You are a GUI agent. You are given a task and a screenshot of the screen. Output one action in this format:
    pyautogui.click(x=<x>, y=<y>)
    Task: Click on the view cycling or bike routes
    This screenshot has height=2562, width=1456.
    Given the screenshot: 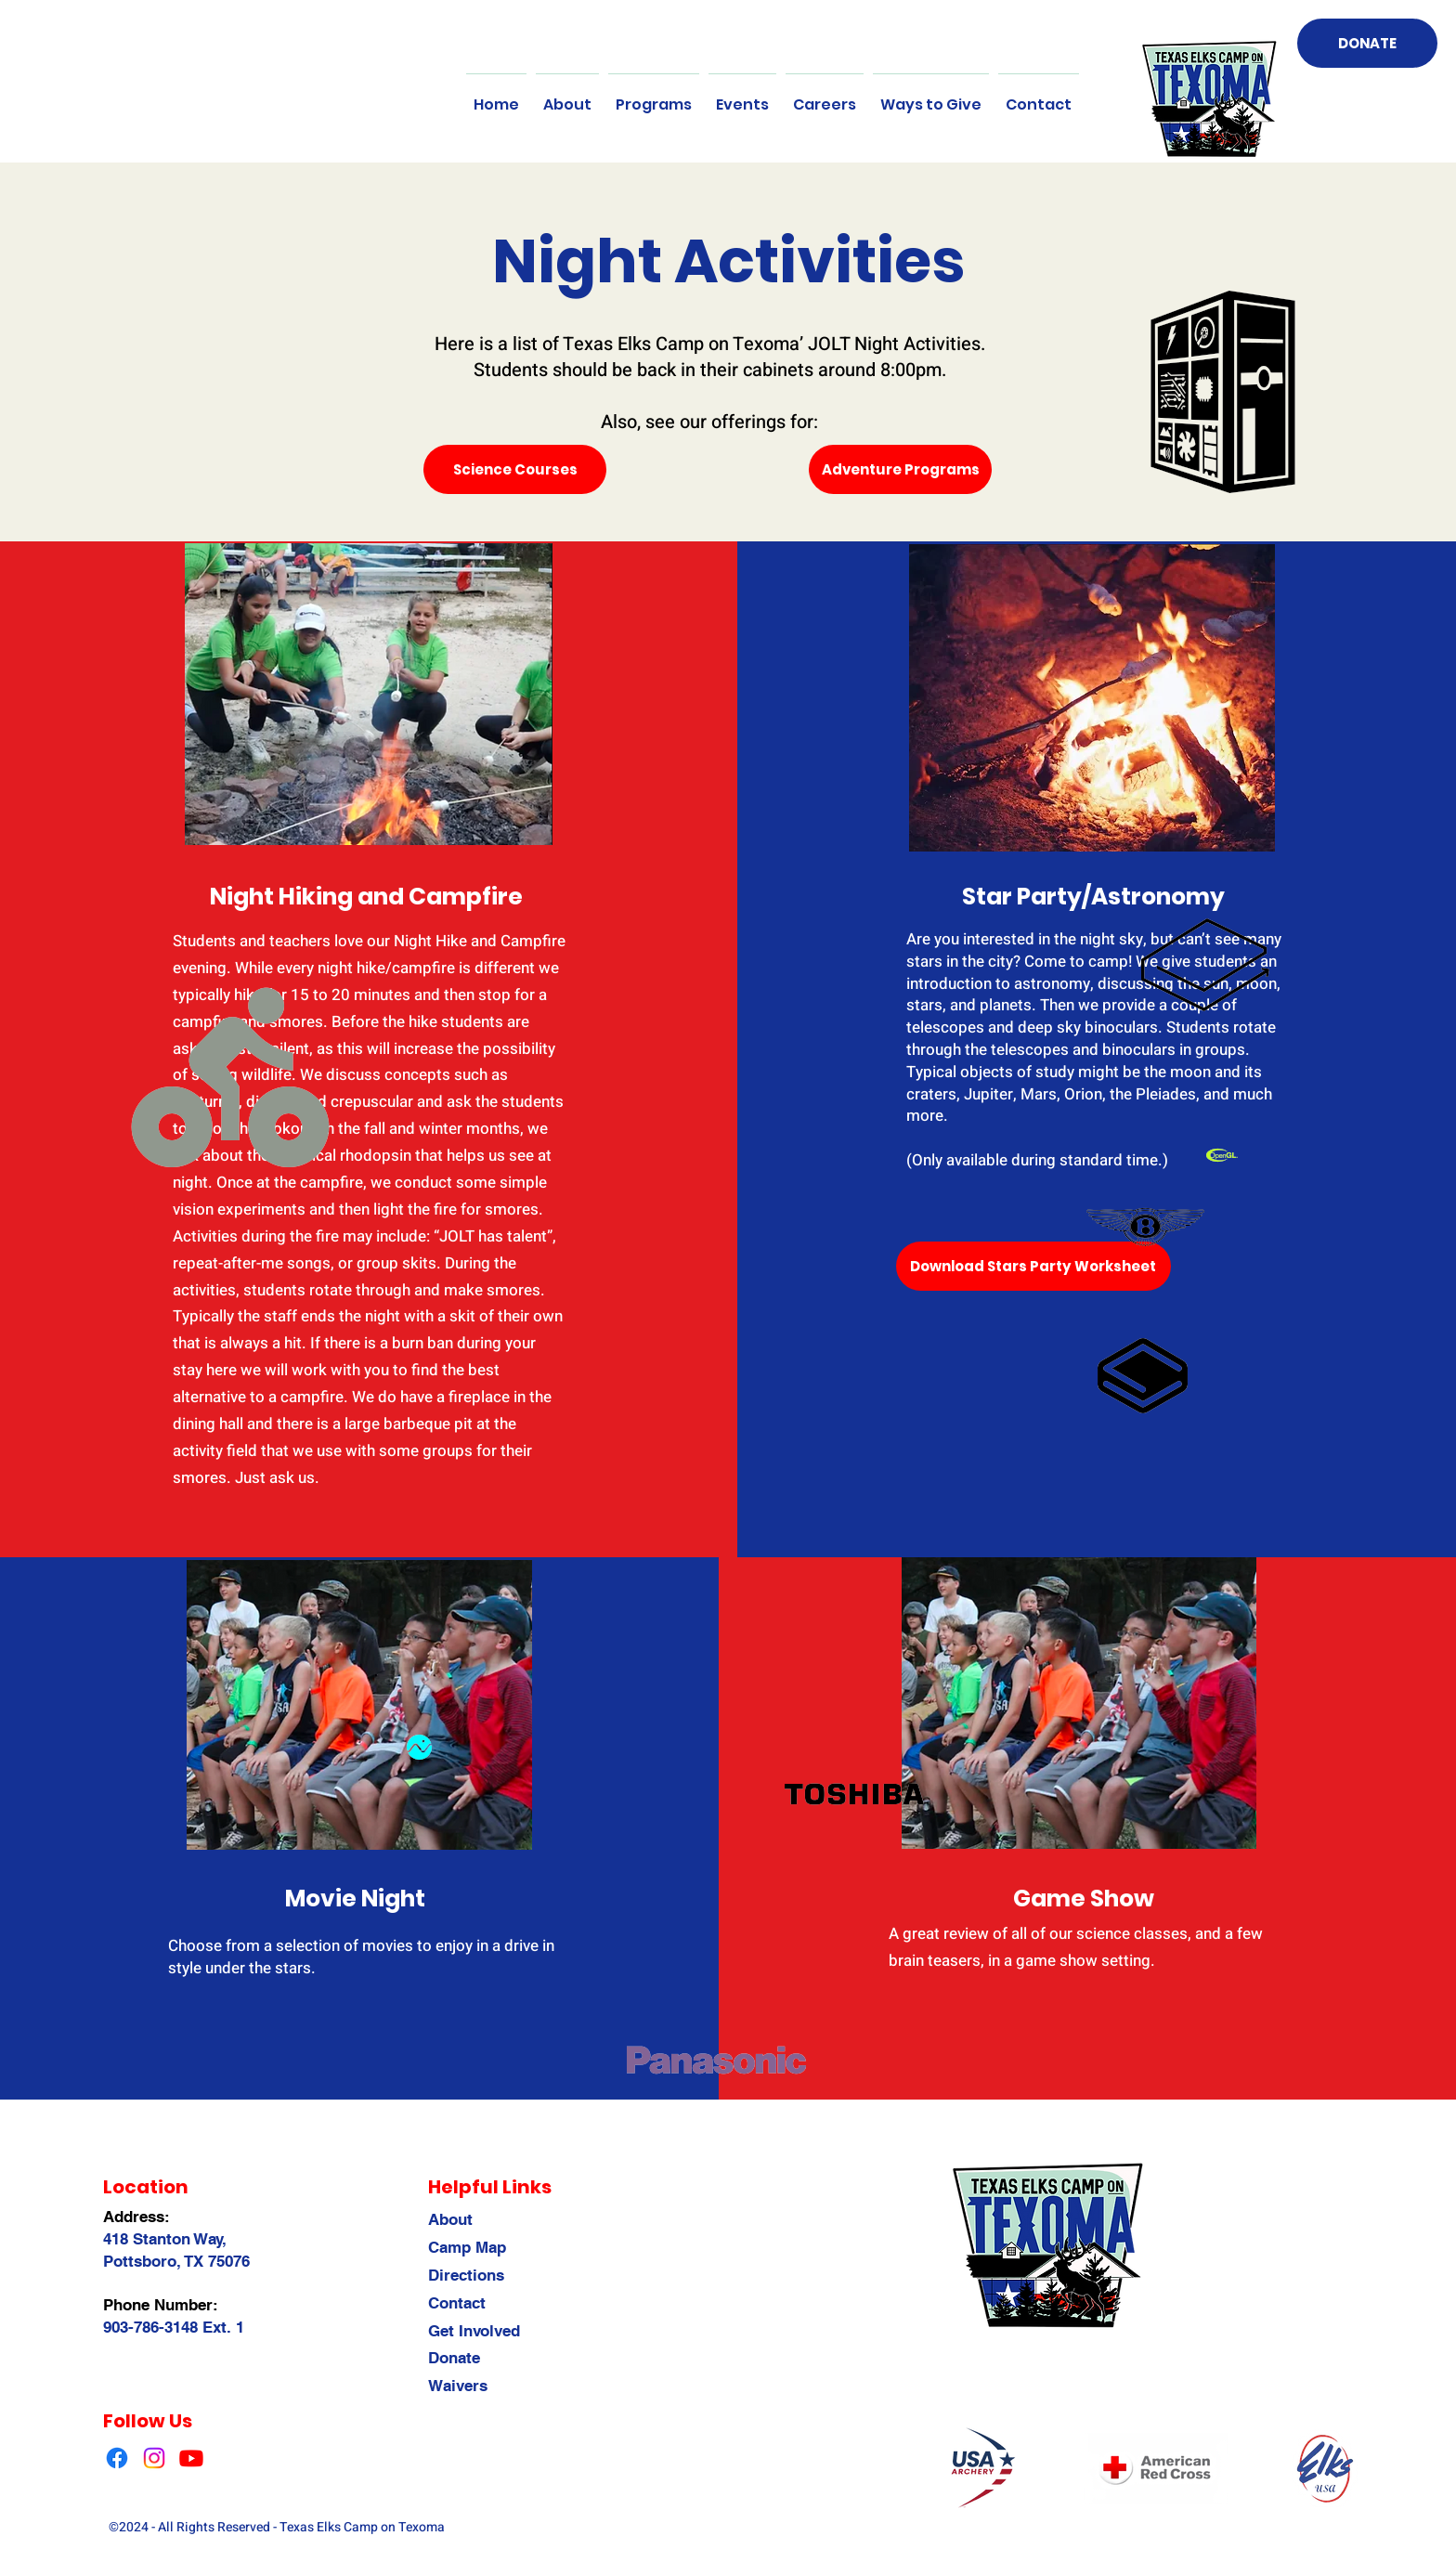 What is the action you would take?
    pyautogui.click(x=230, y=1086)
    